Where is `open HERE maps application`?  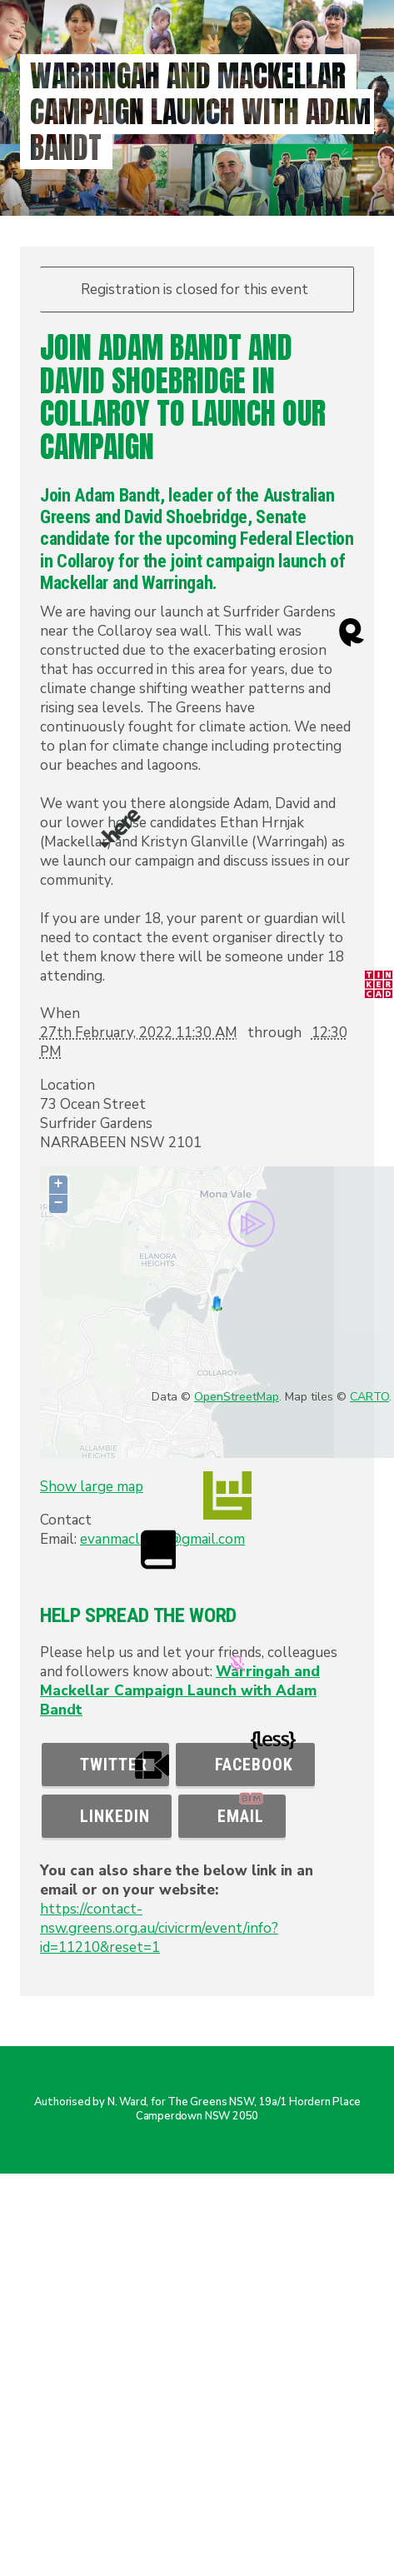
open HERE maps application is located at coordinates (120, 829).